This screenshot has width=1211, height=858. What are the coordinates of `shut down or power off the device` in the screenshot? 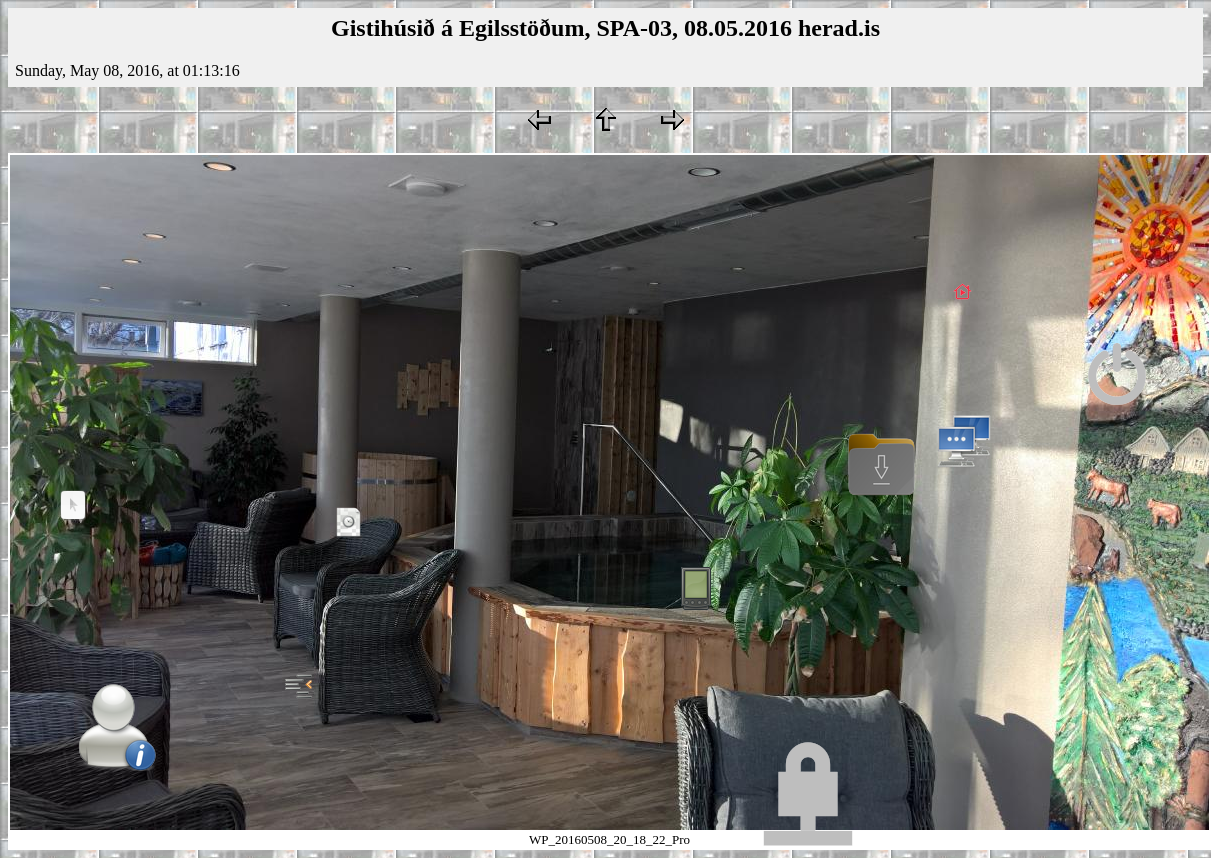 It's located at (1117, 376).